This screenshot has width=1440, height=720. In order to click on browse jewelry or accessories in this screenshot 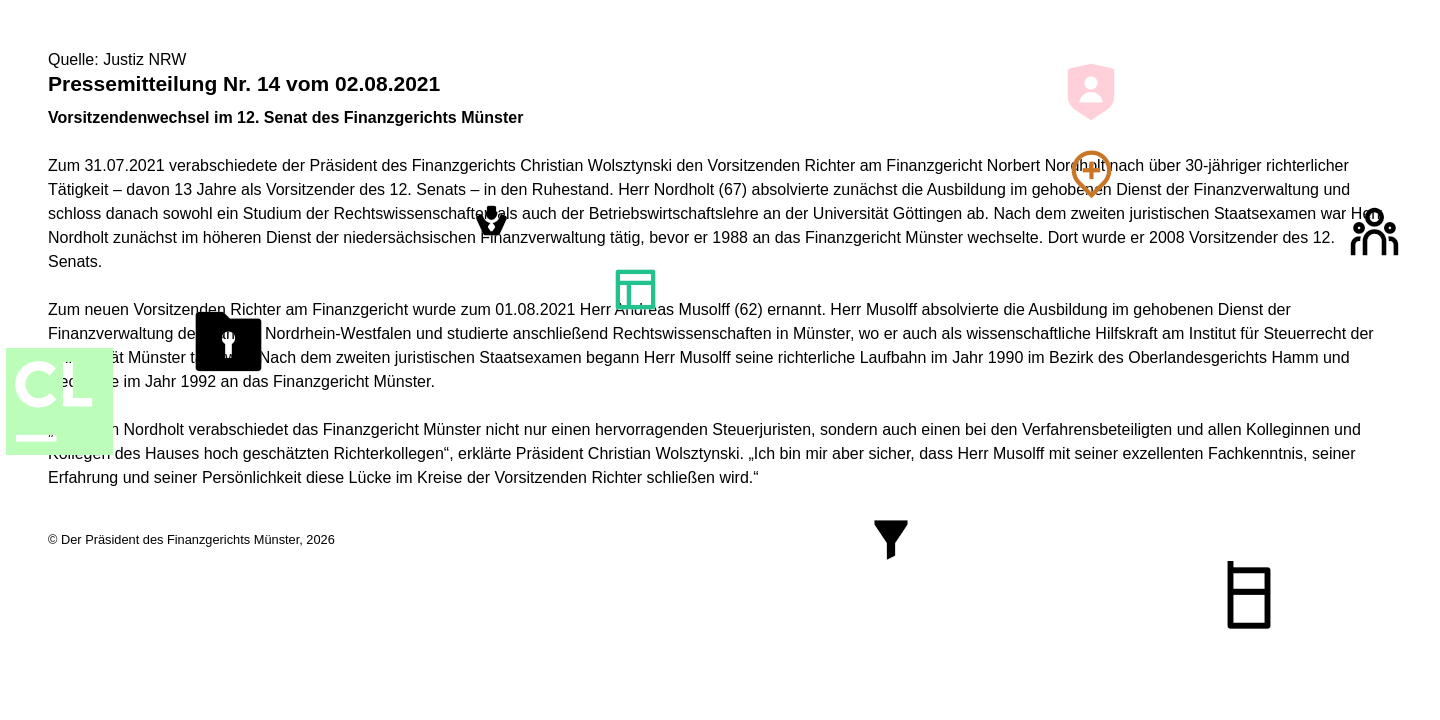, I will do `click(491, 221)`.